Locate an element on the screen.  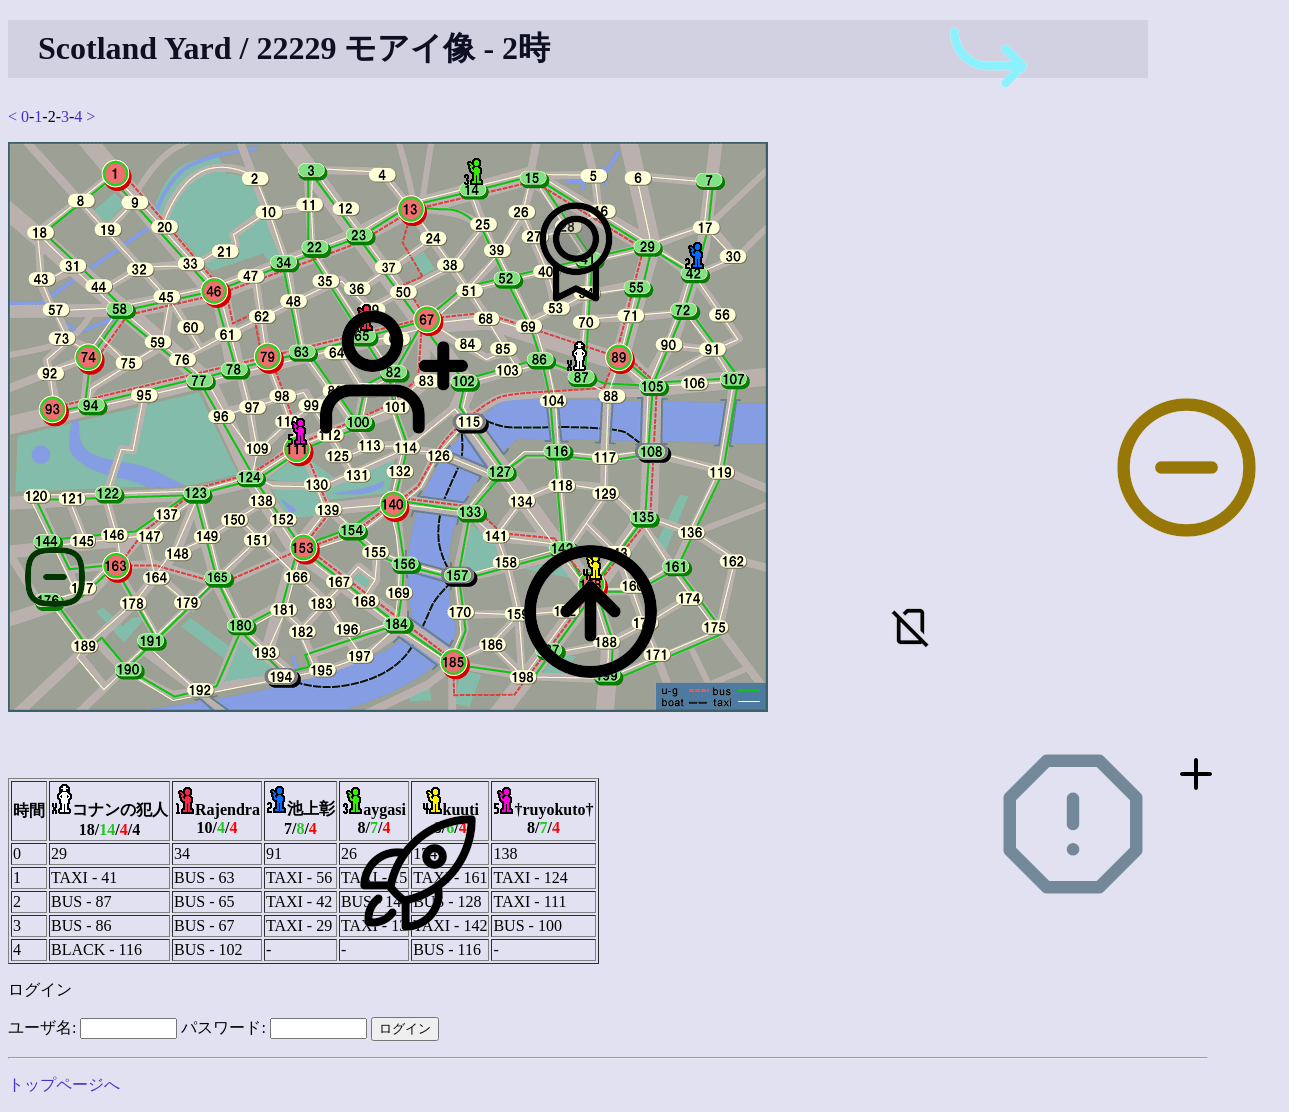
launch or deploy a project is located at coordinates (418, 873).